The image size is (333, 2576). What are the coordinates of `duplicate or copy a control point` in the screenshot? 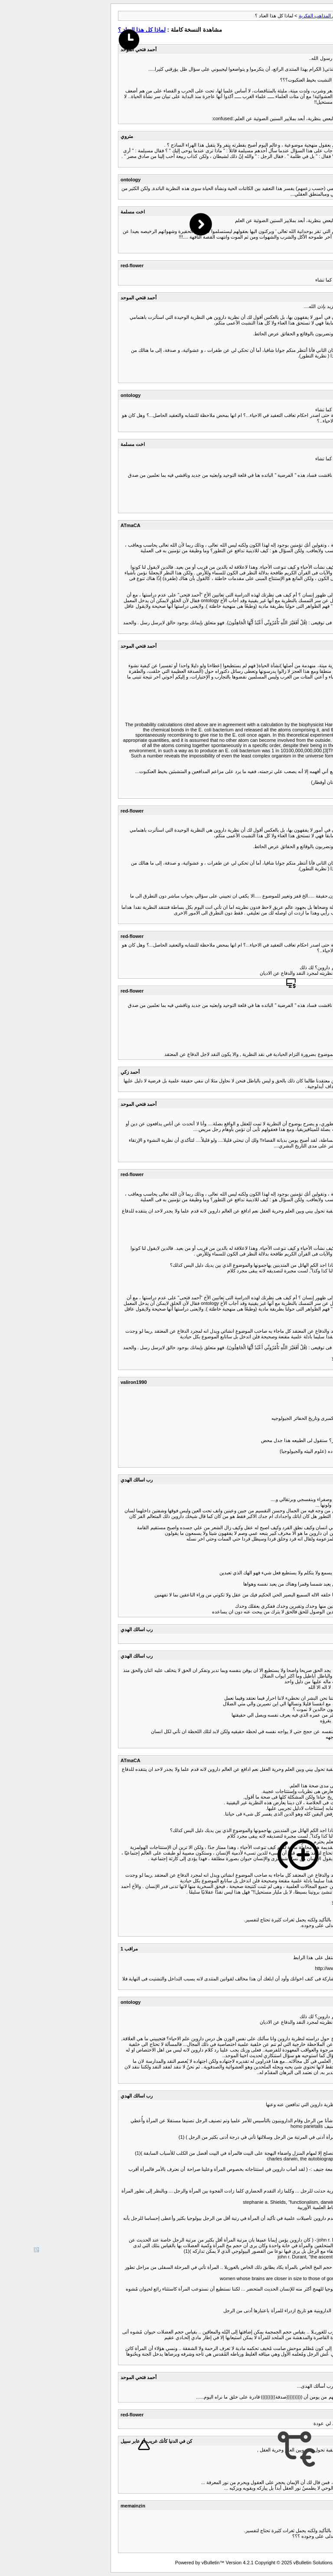 It's located at (298, 1855).